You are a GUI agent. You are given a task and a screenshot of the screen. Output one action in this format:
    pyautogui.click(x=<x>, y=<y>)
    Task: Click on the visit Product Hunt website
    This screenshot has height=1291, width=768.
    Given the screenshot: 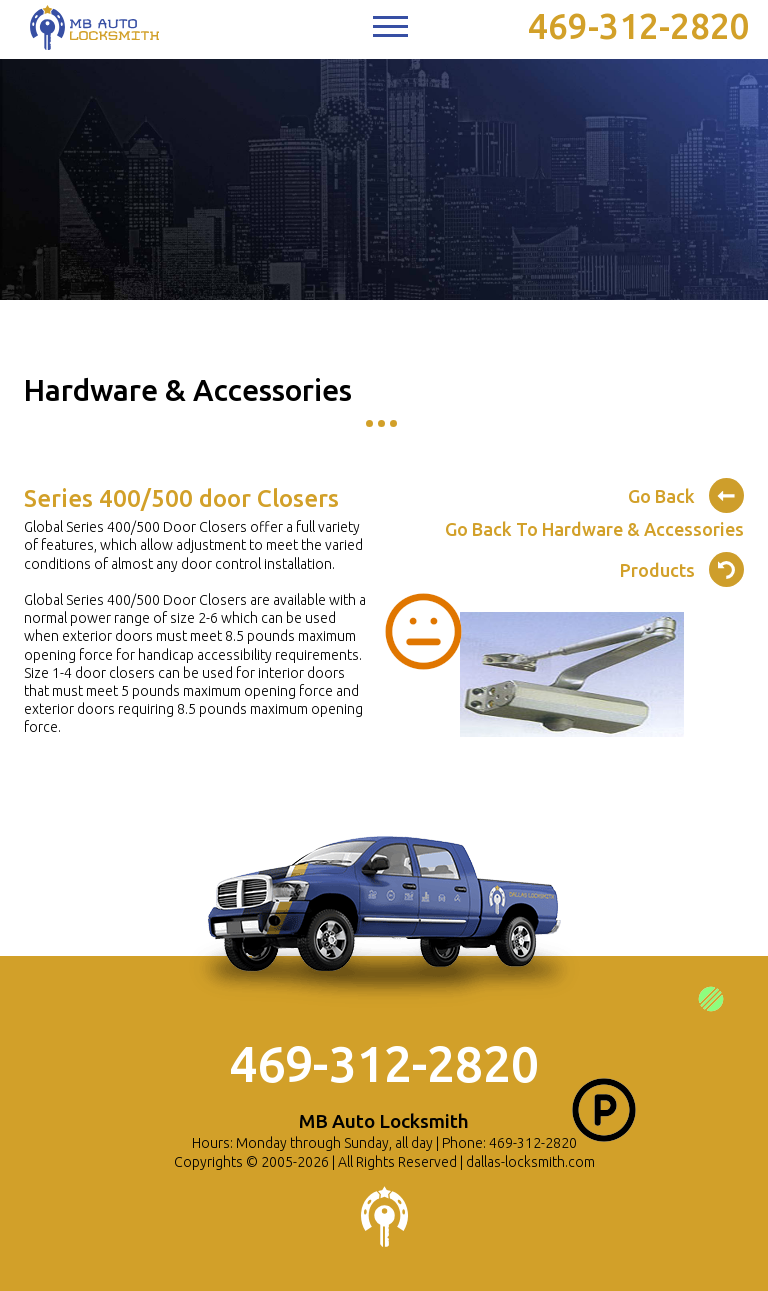 What is the action you would take?
    pyautogui.click(x=604, y=1110)
    